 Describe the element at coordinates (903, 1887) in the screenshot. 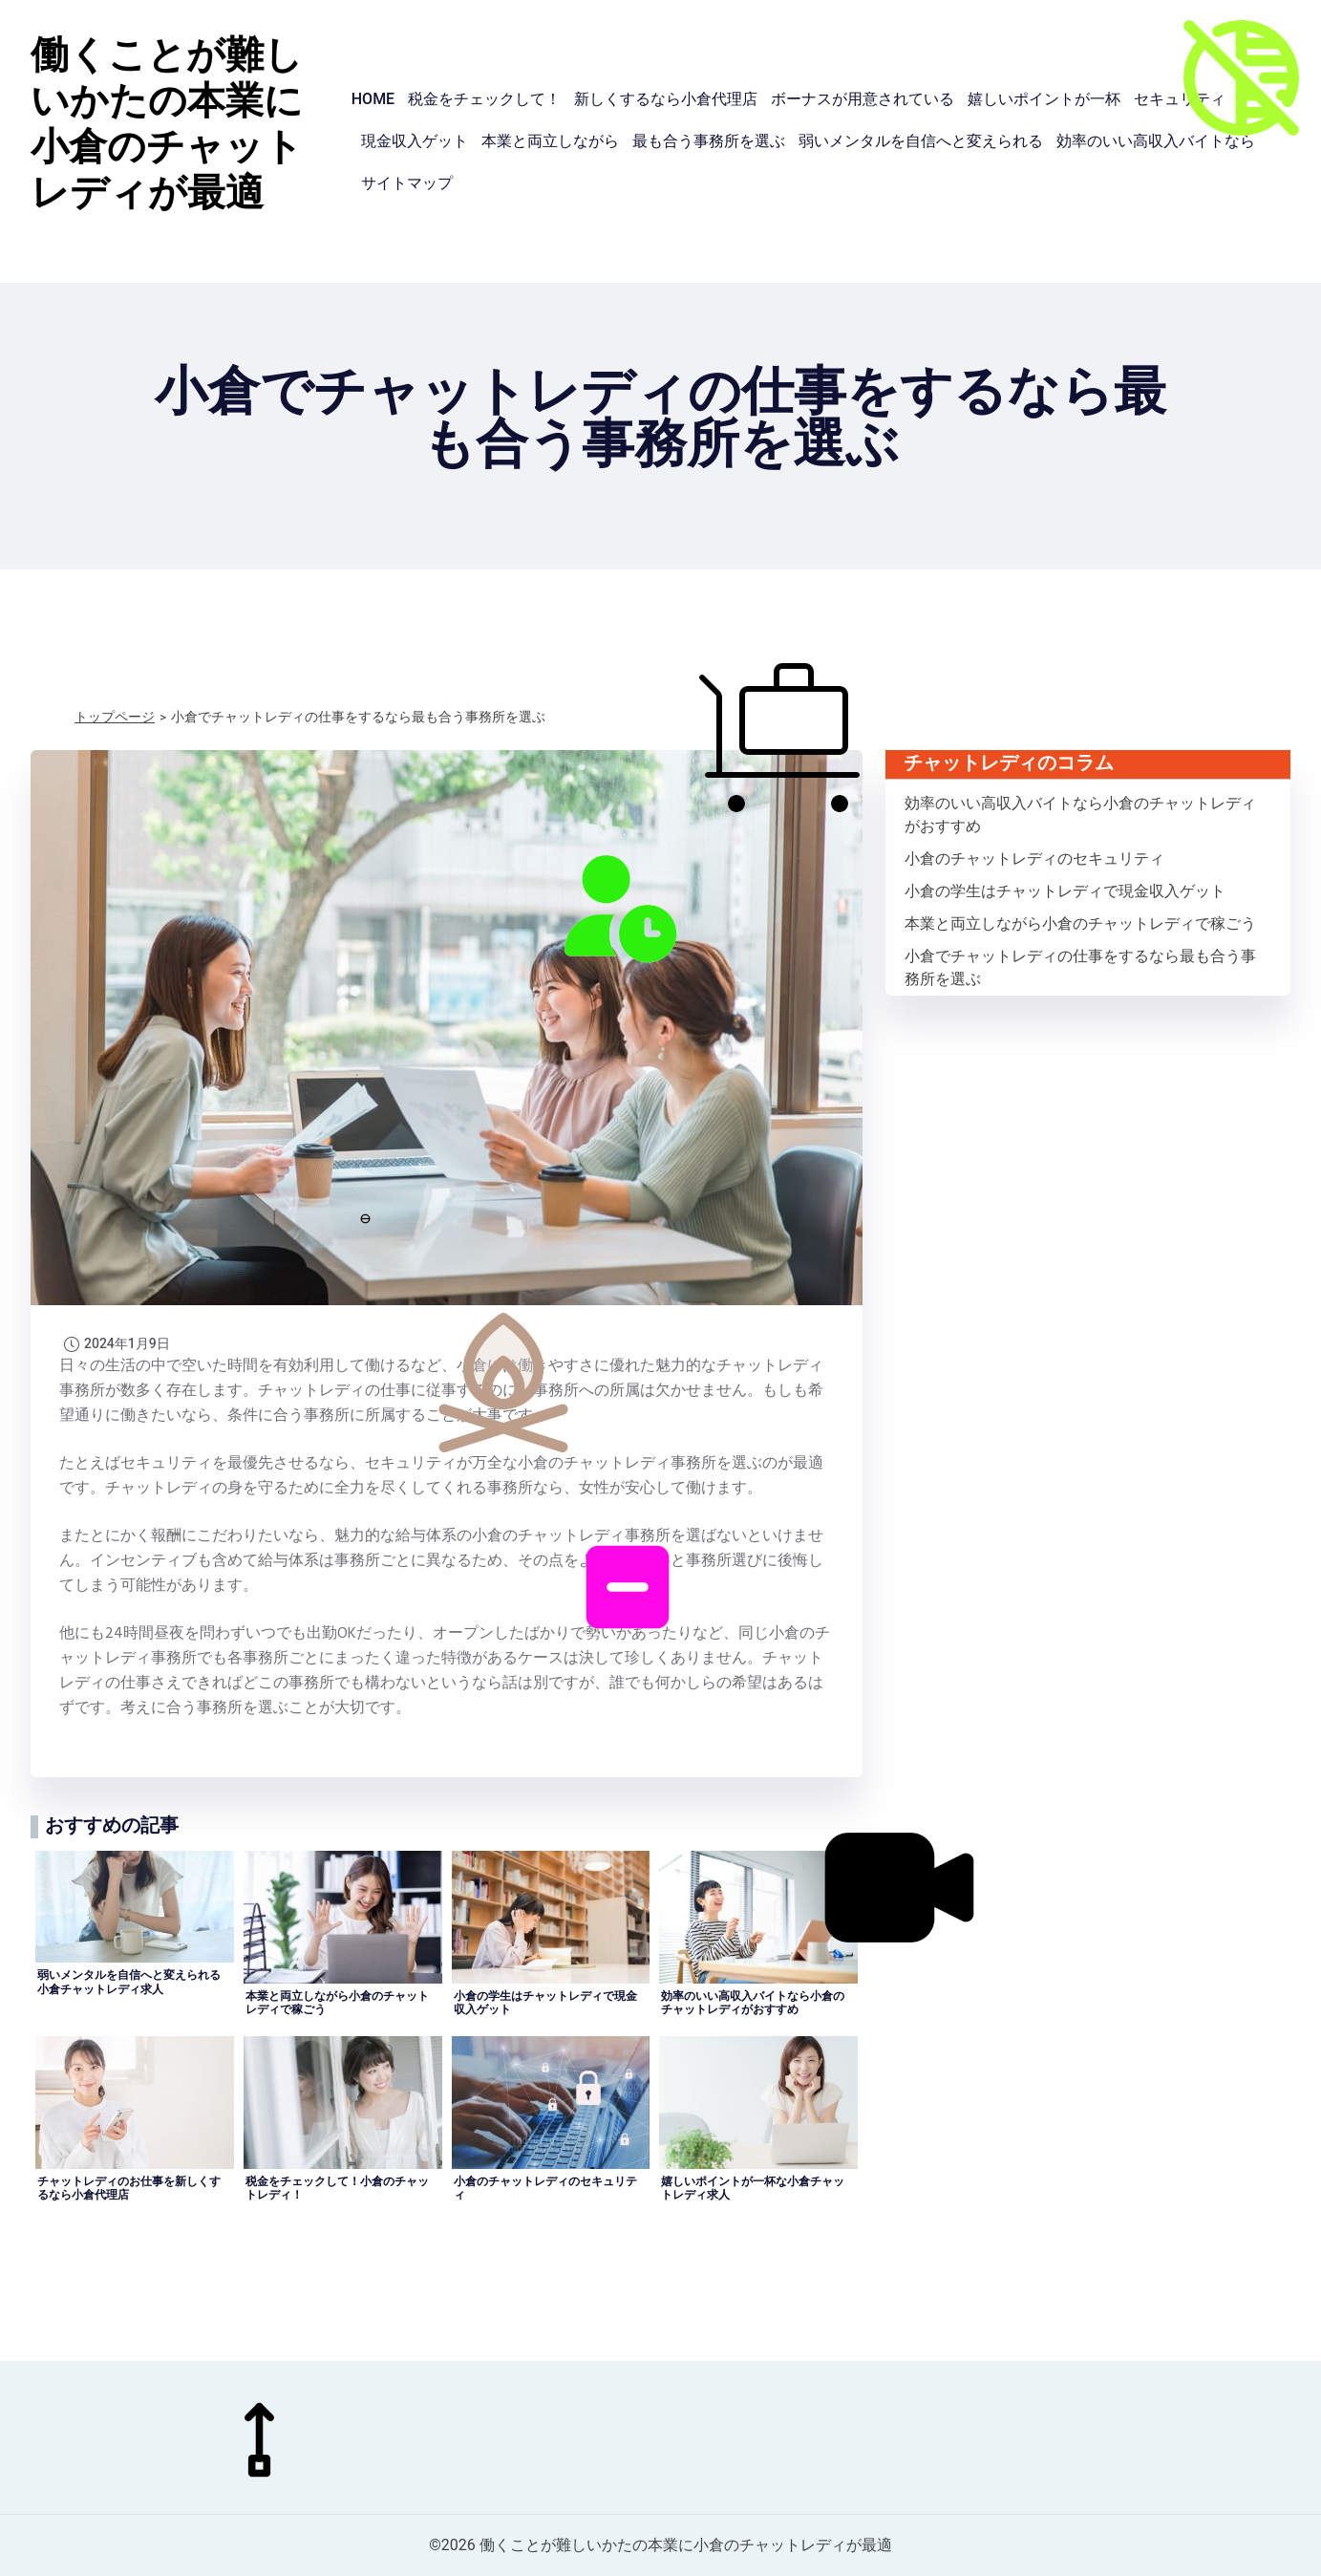

I see `start a video call` at that location.